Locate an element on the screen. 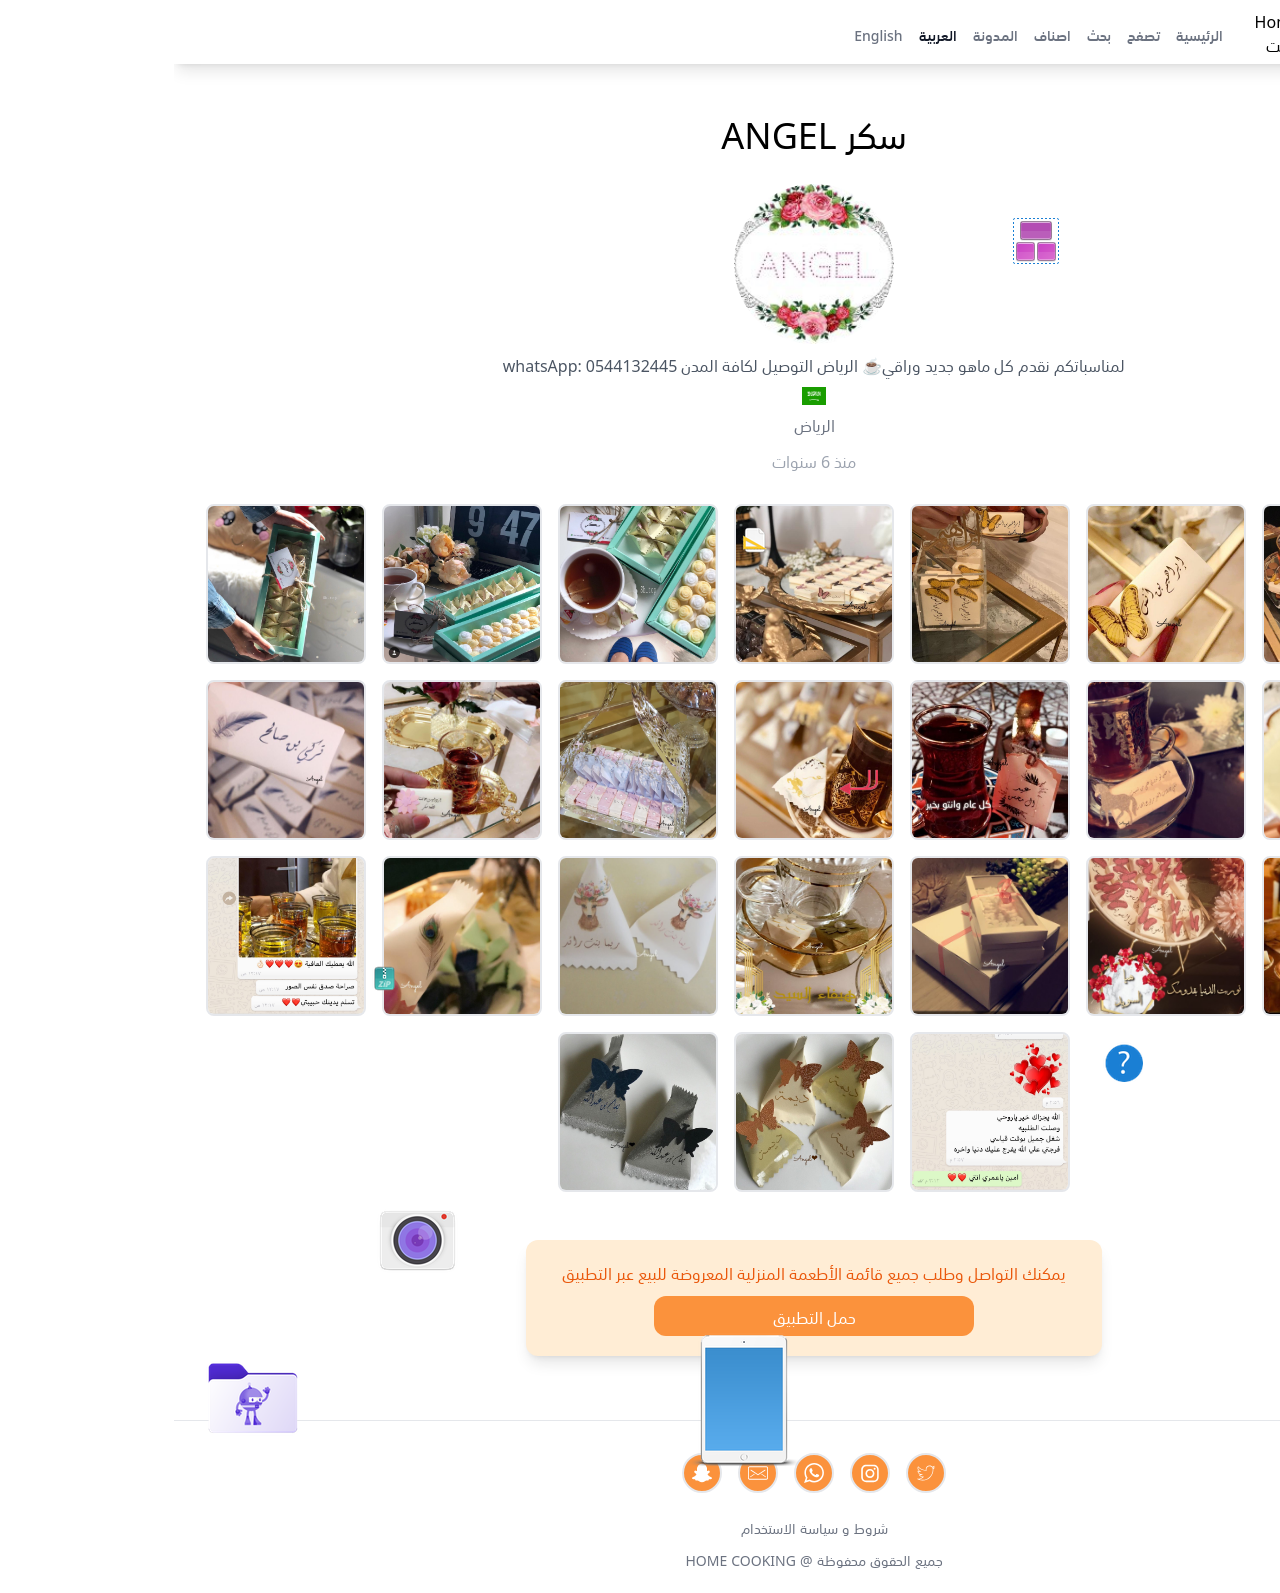  select all items in the current view is located at coordinates (1036, 241).